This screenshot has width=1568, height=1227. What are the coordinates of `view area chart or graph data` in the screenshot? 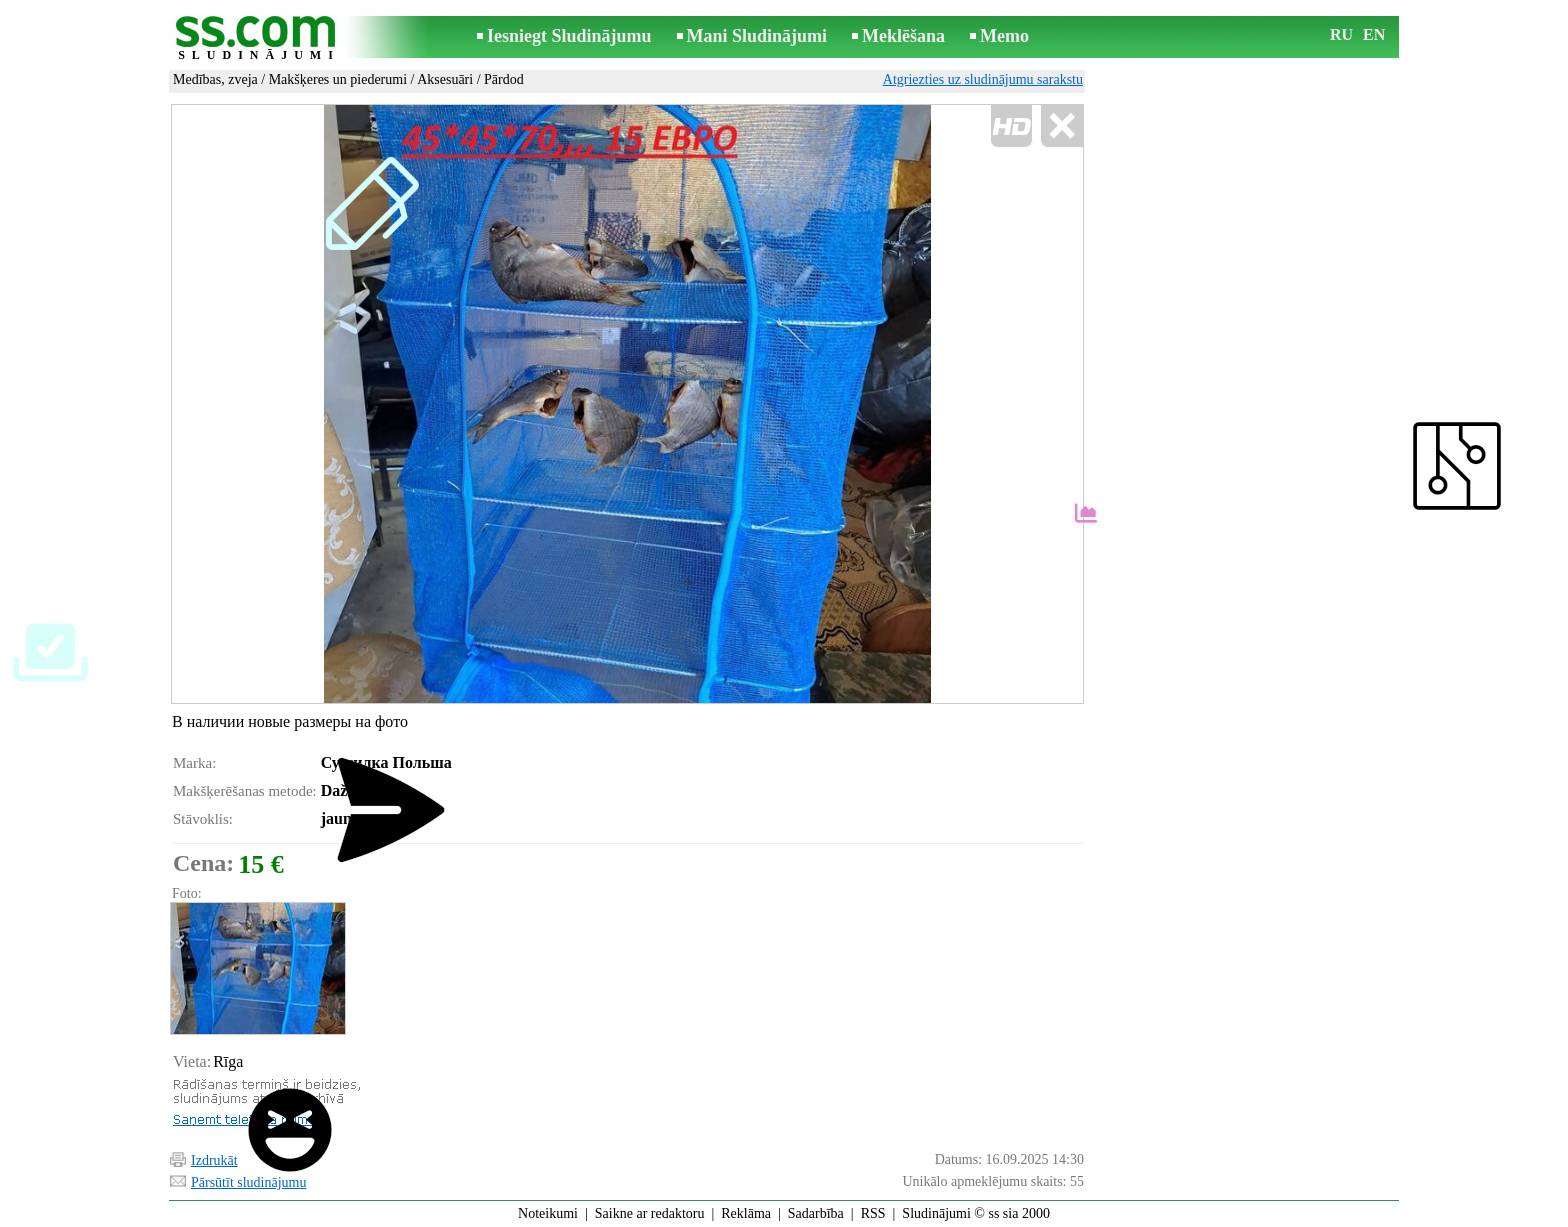 It's located at (1086, 513).